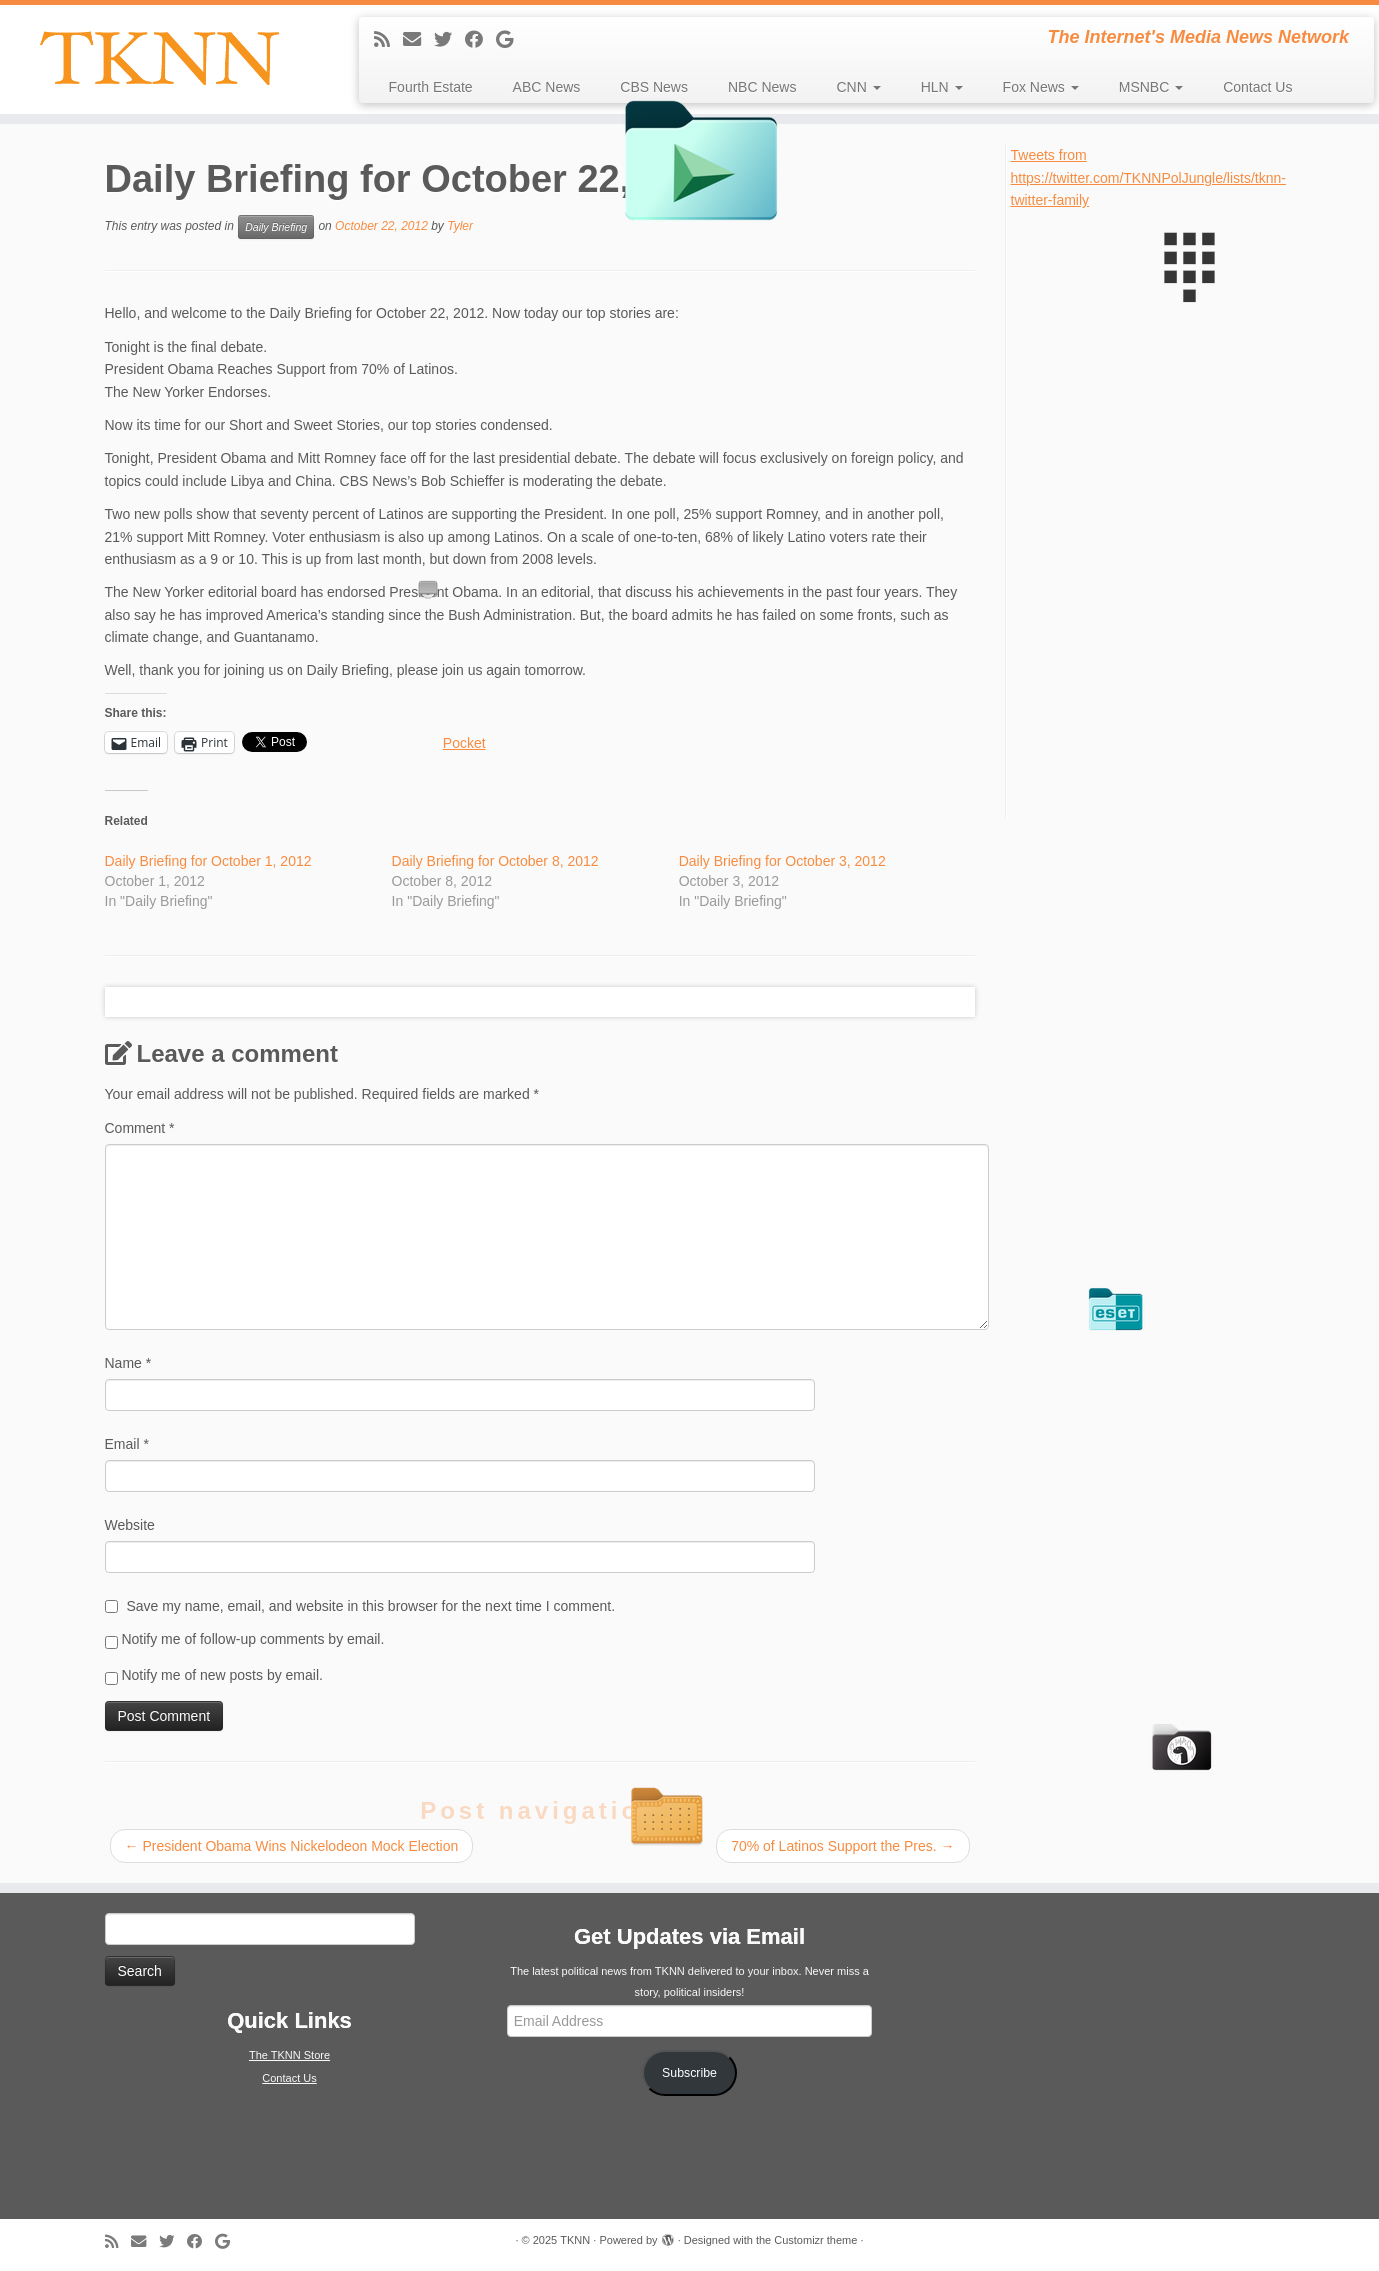  What do you see at coordinates (666, 1817) in the screenshot?
I see `open the eatbiscuit application folder` at bounding box center [666, 1817].